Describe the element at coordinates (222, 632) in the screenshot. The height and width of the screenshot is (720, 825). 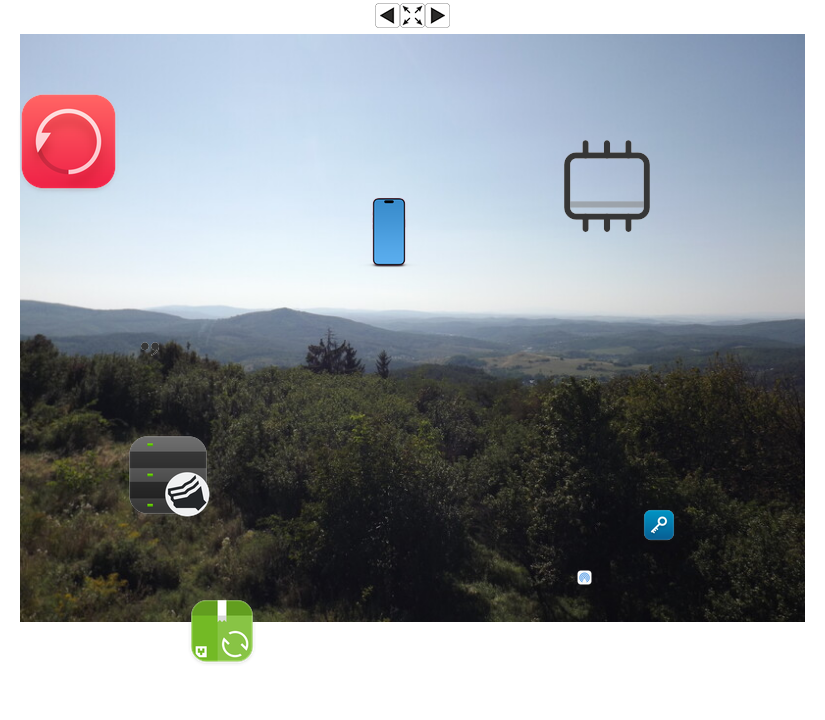
I see `update or refresh system packages` at that location.